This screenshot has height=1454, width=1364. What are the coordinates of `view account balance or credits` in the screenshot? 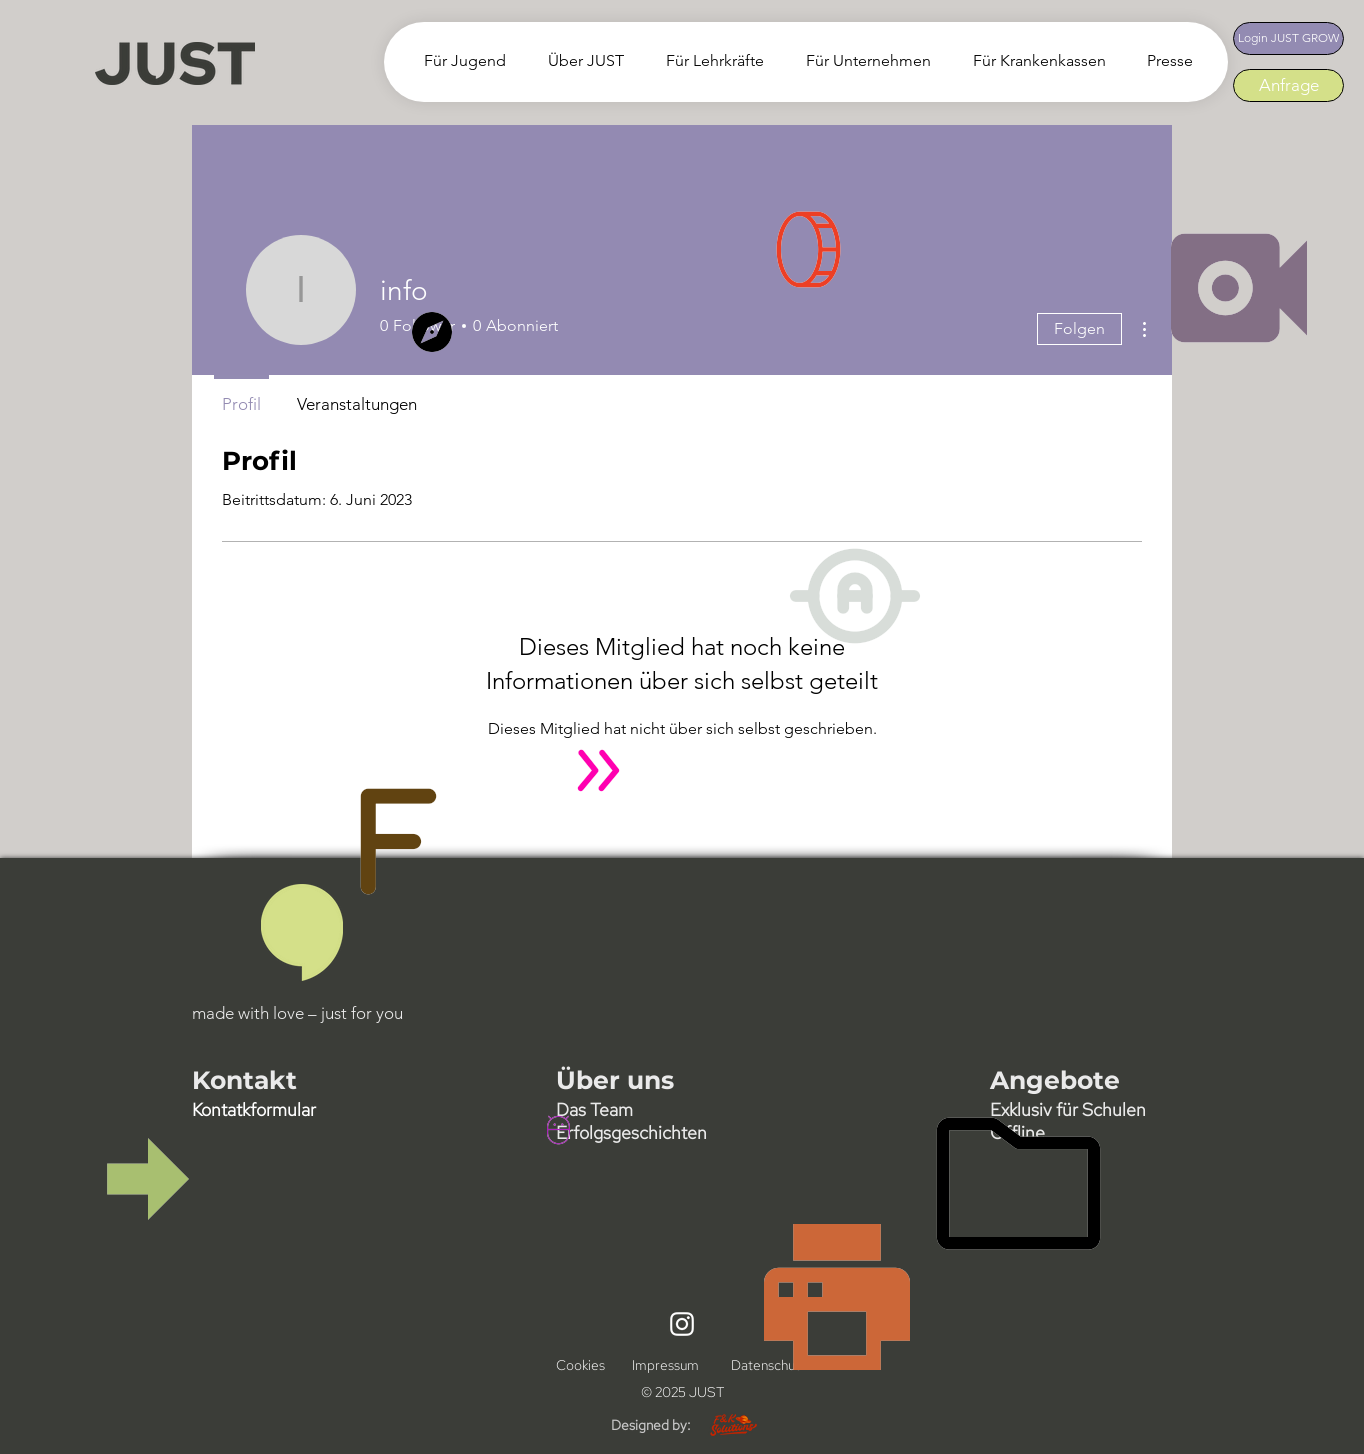 It's located at (808, 249).